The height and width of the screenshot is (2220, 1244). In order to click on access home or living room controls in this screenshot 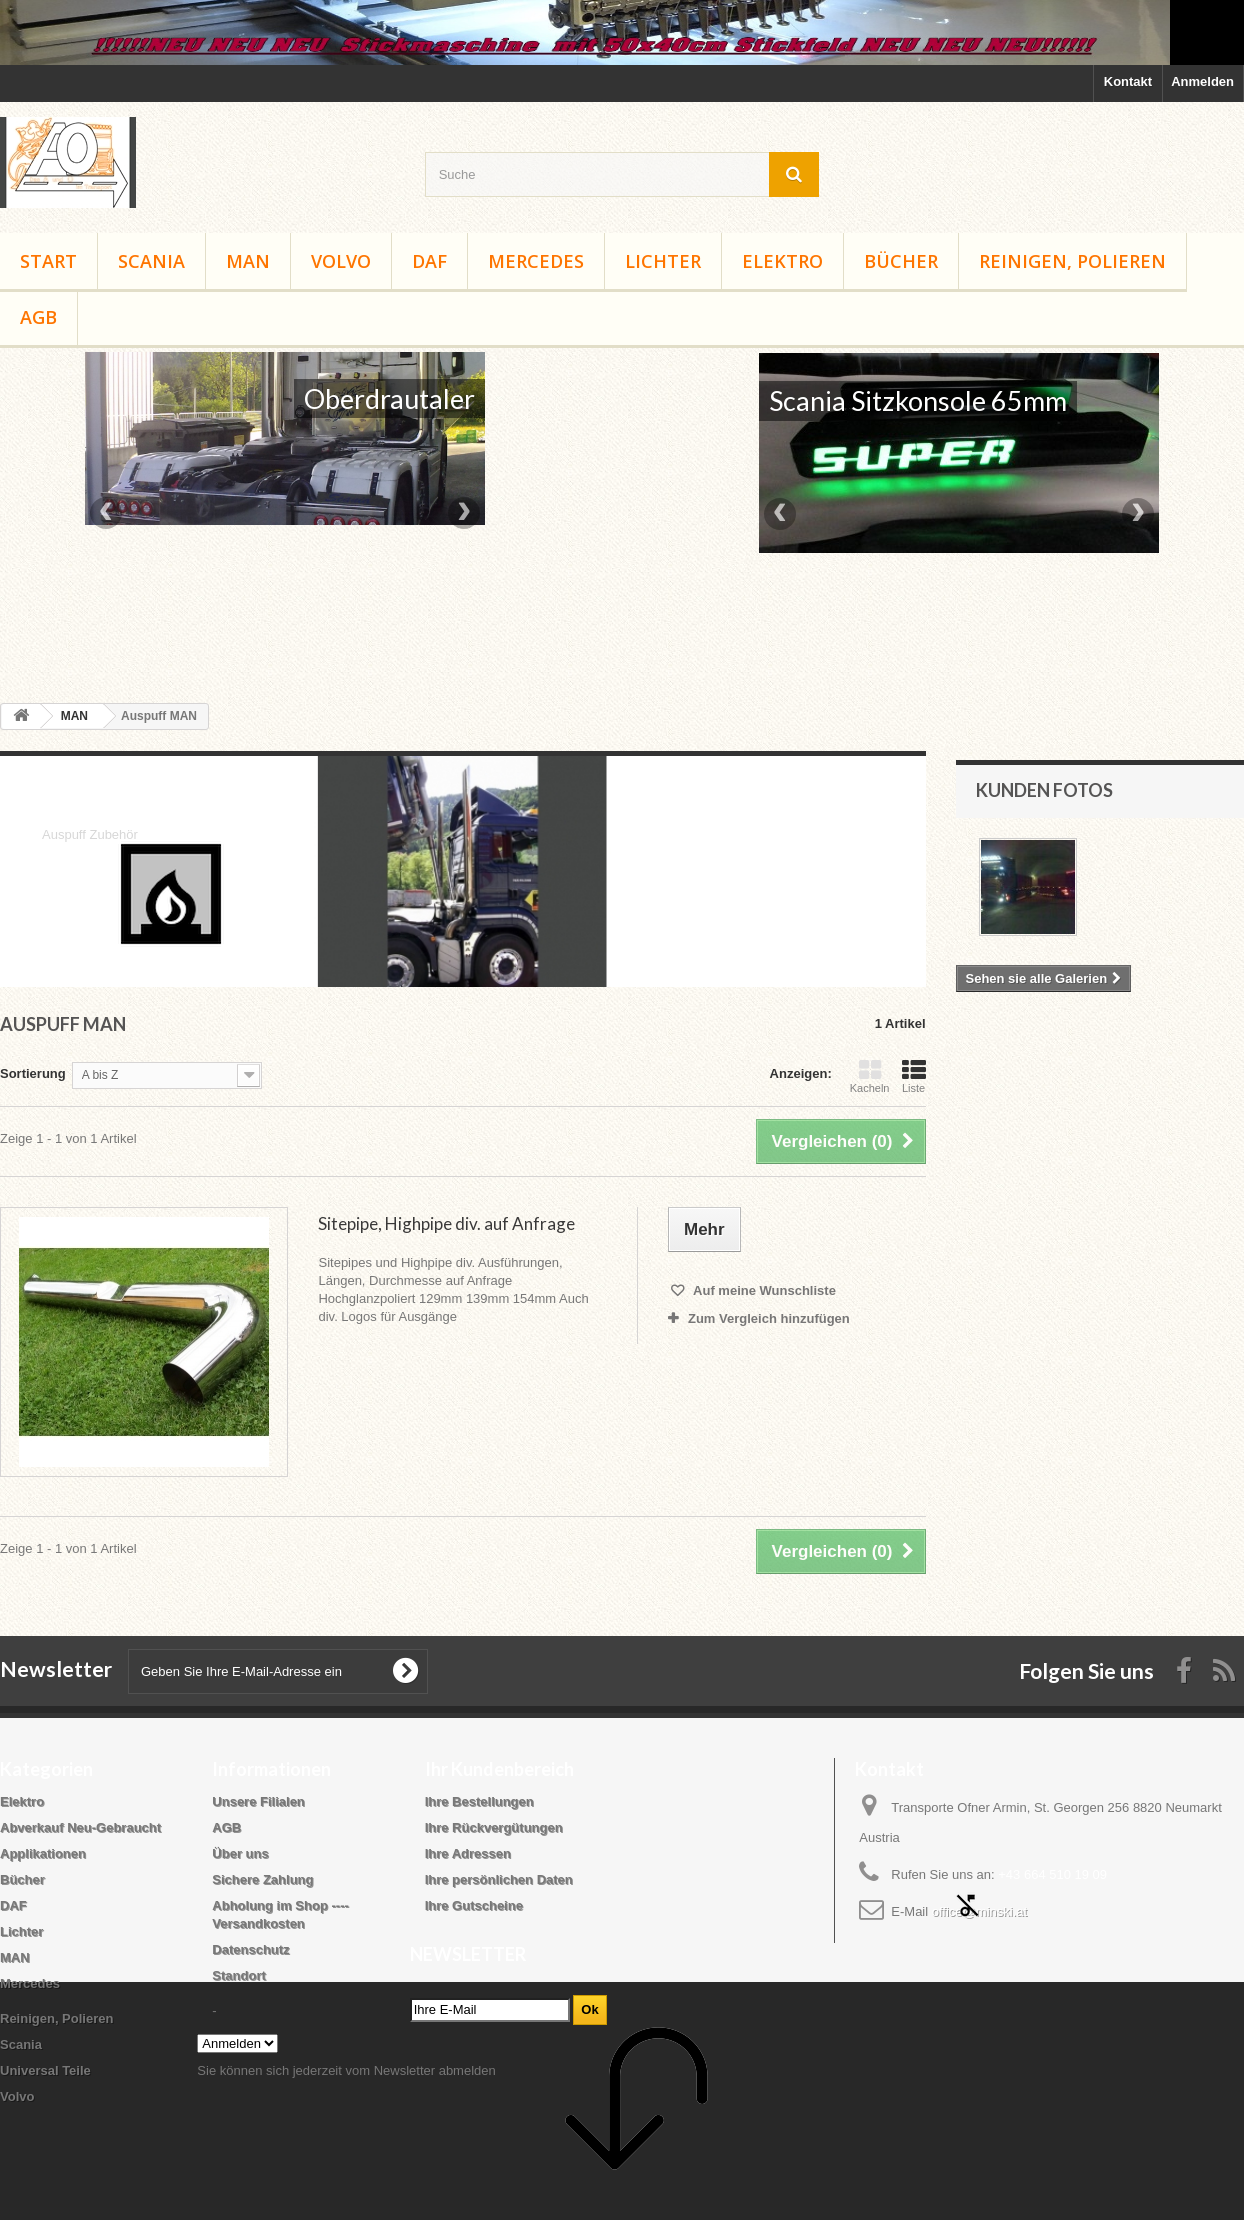, I will do `click(171, 894)`.